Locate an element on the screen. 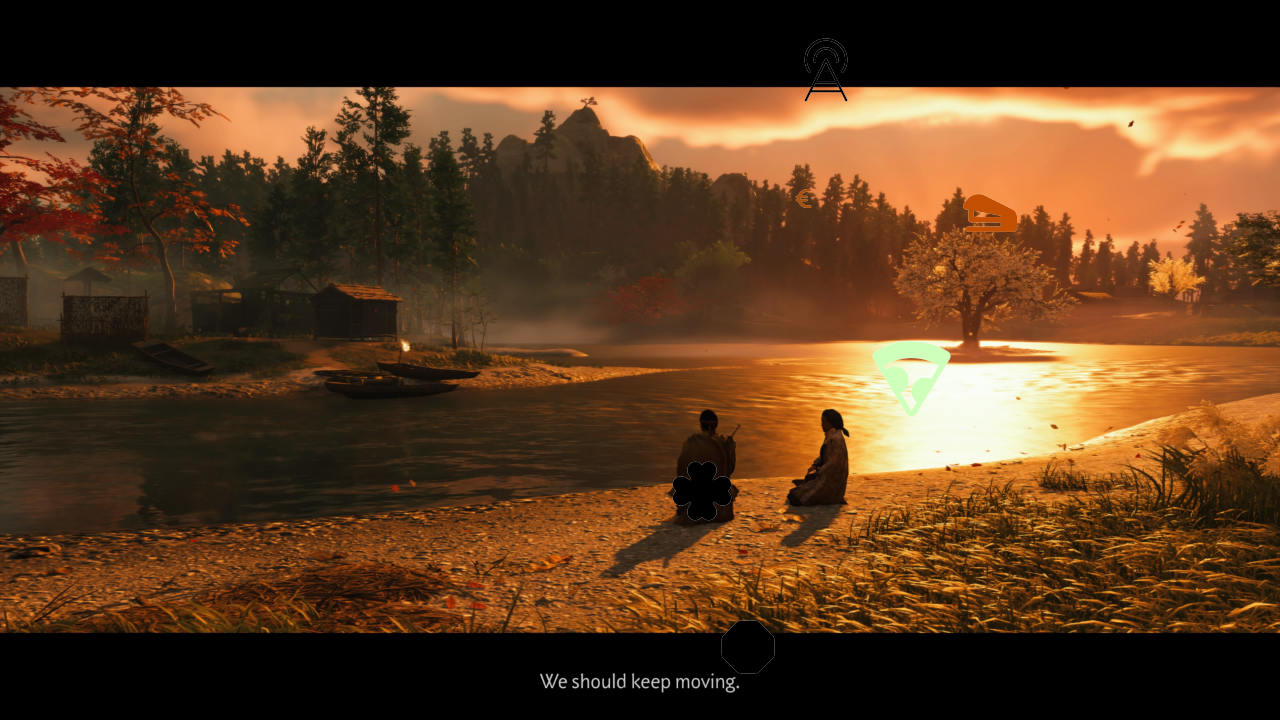  stop or halt action indicator is located at coordinates (748, 647).